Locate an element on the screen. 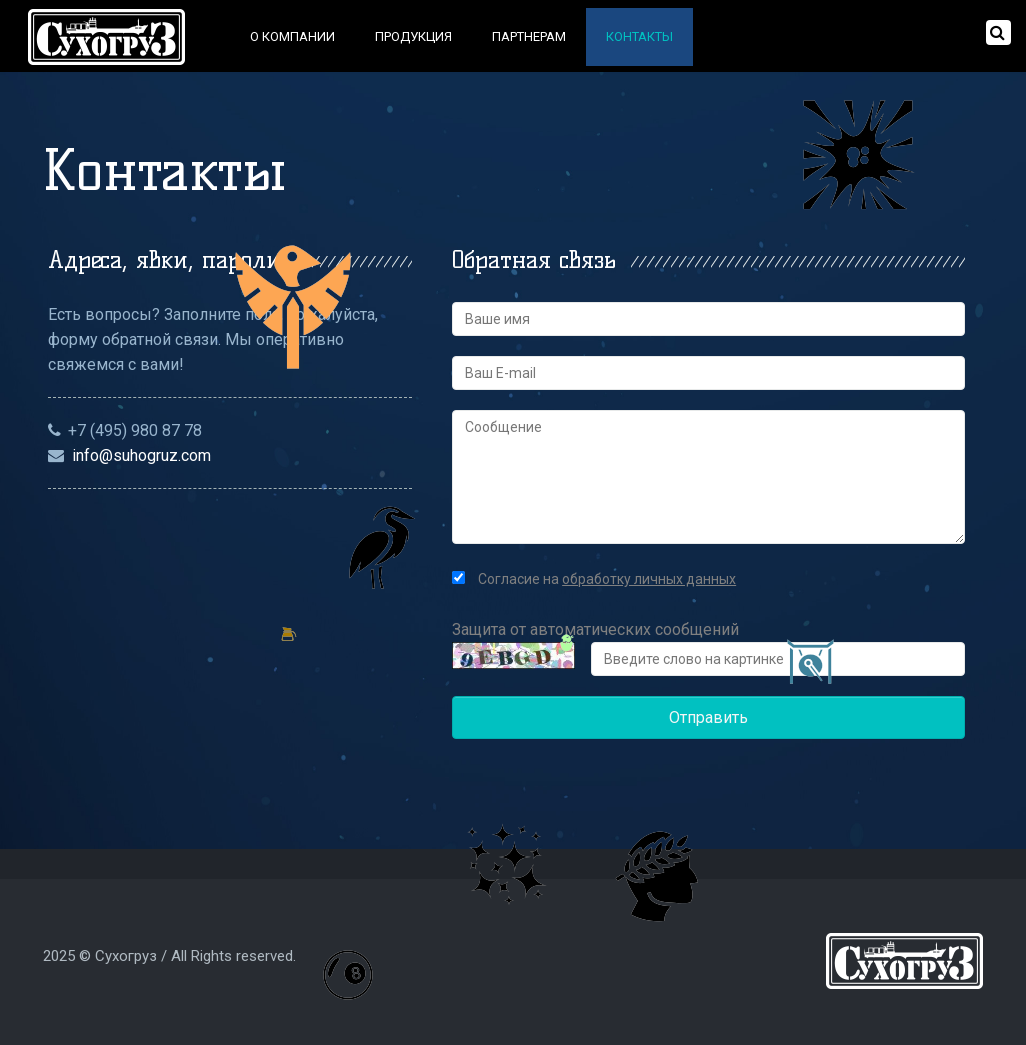 The image size is (1026, 1045). trigger a sound or audio alert is located at coordinates (810, 661).